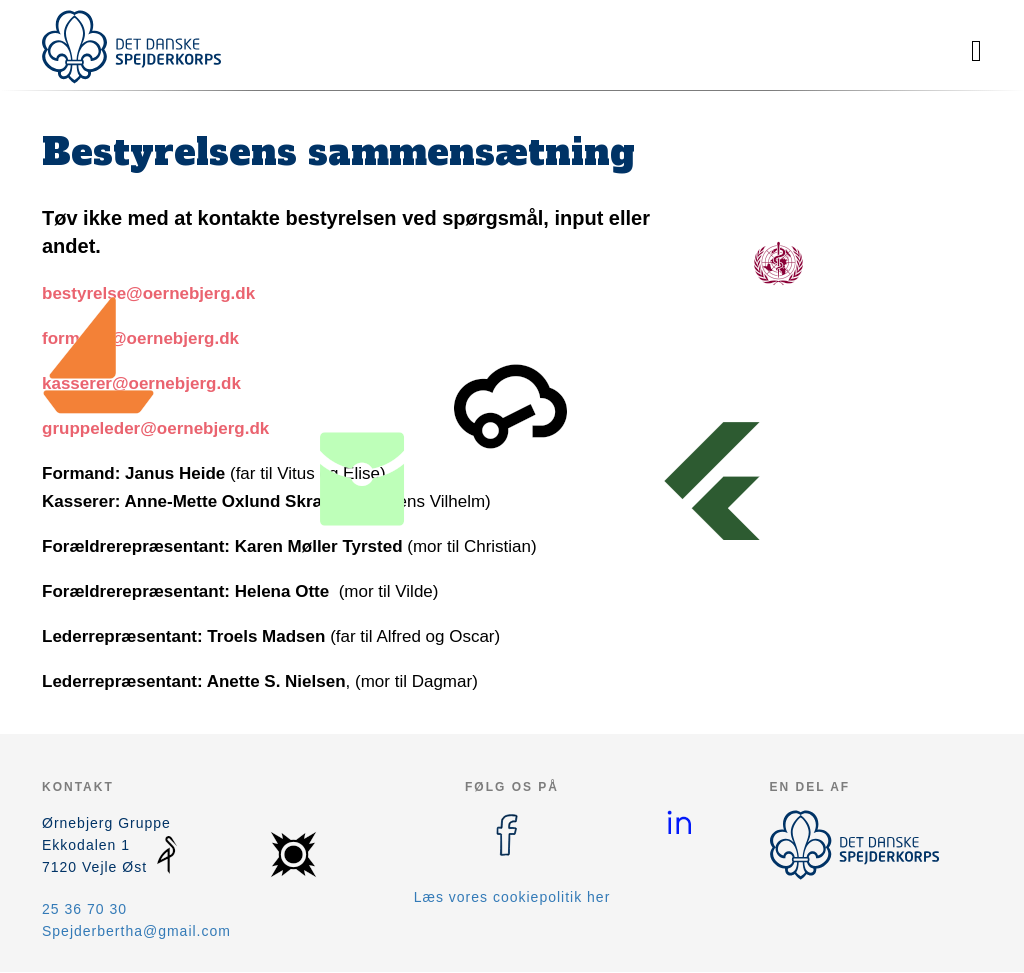 Image resolution: width=1024 pixels, height=973 pixels. Describe the element at coordinates (679, 822) in the screenshot. I see `connect with LinkedIn` at that location.